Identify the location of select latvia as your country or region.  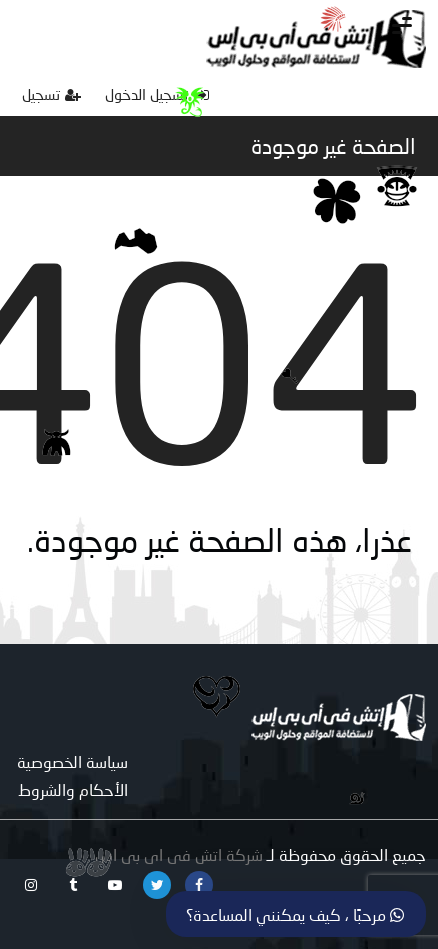
(136, 241).